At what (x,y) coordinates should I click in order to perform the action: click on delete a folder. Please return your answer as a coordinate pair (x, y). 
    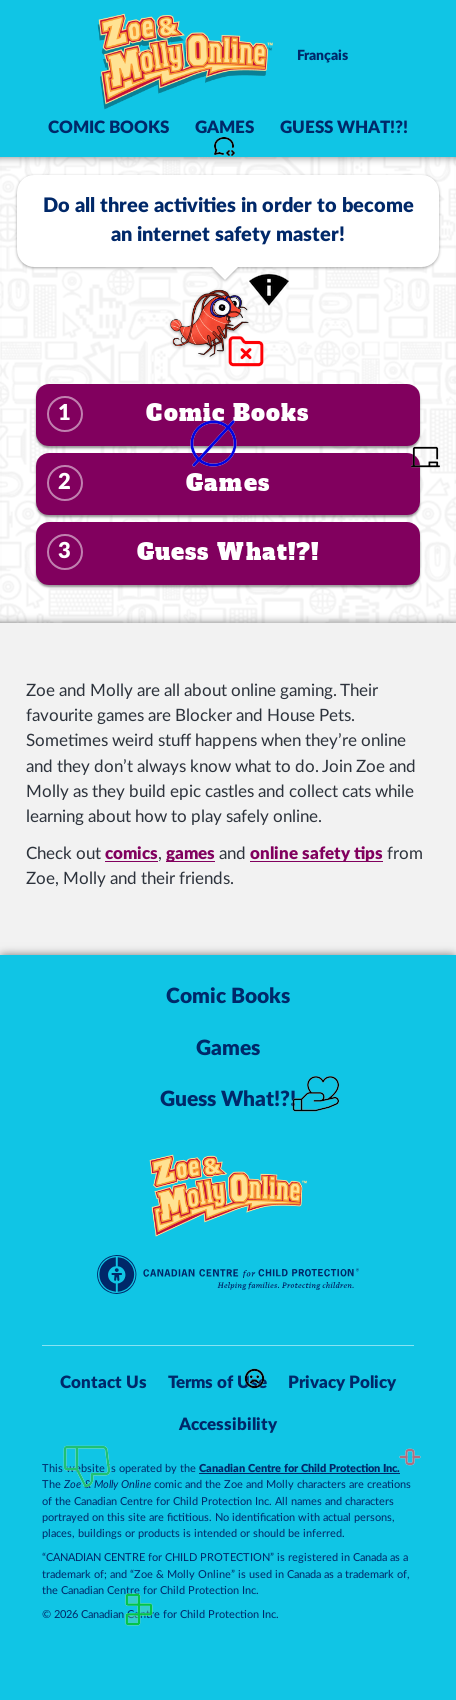
    Looking at the image, I should click on (246, 352).